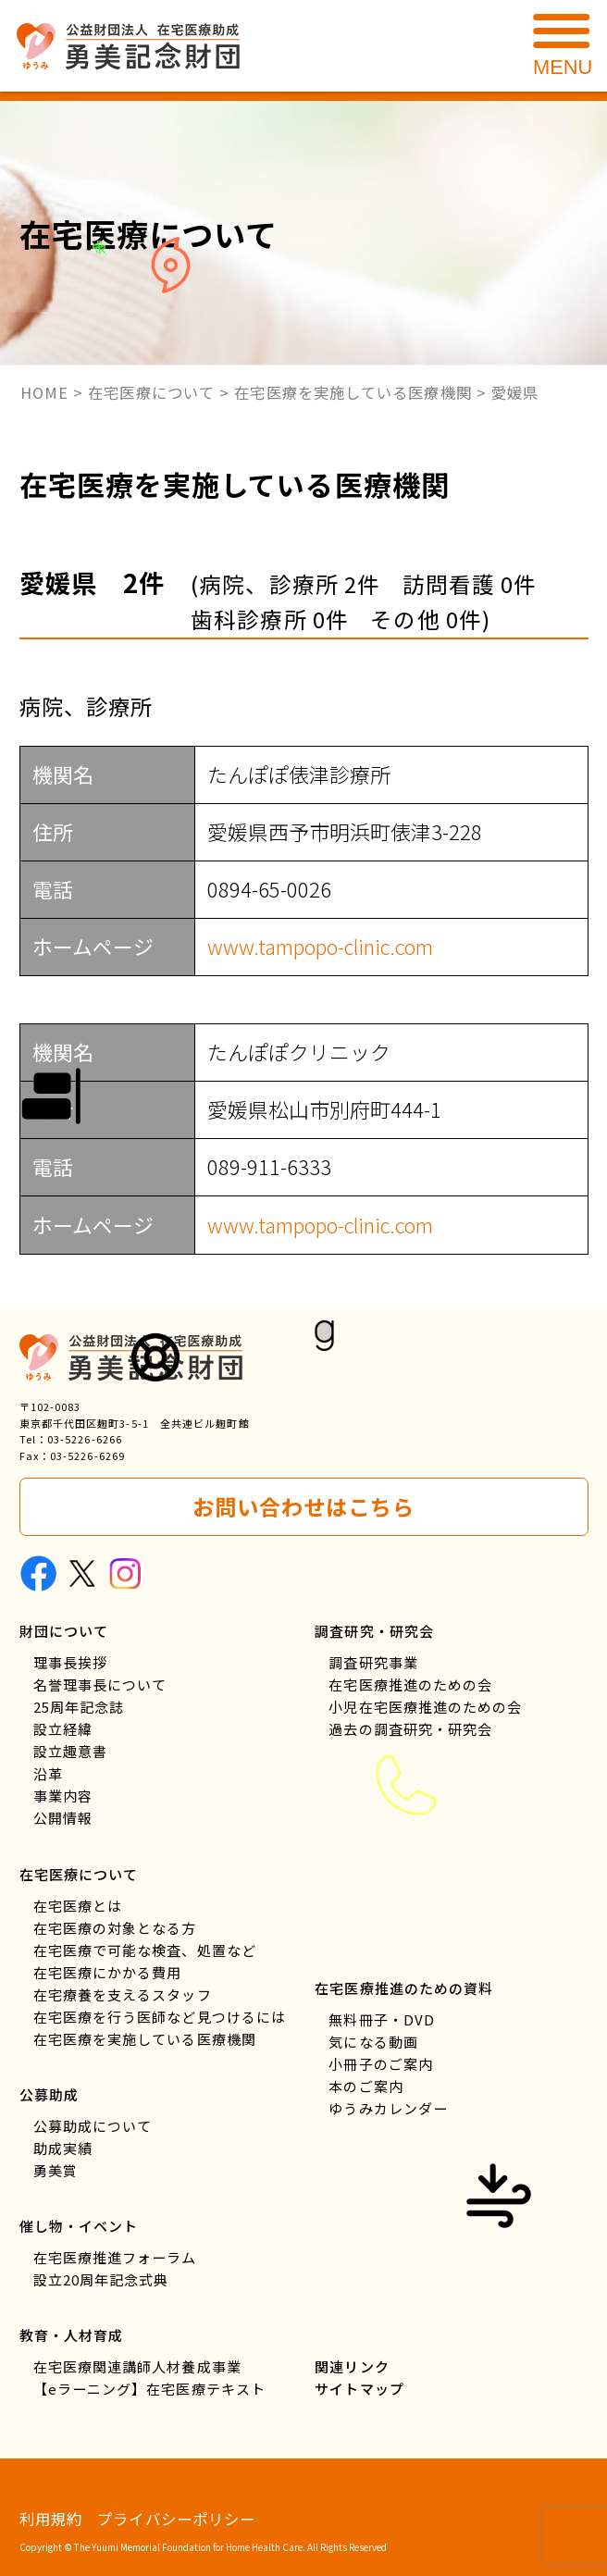 This screenshot has width=607, height=2576. Describe the element at coordinates (324, 1335) in the screenshot. I see `open Goodreads app or website` at that location.